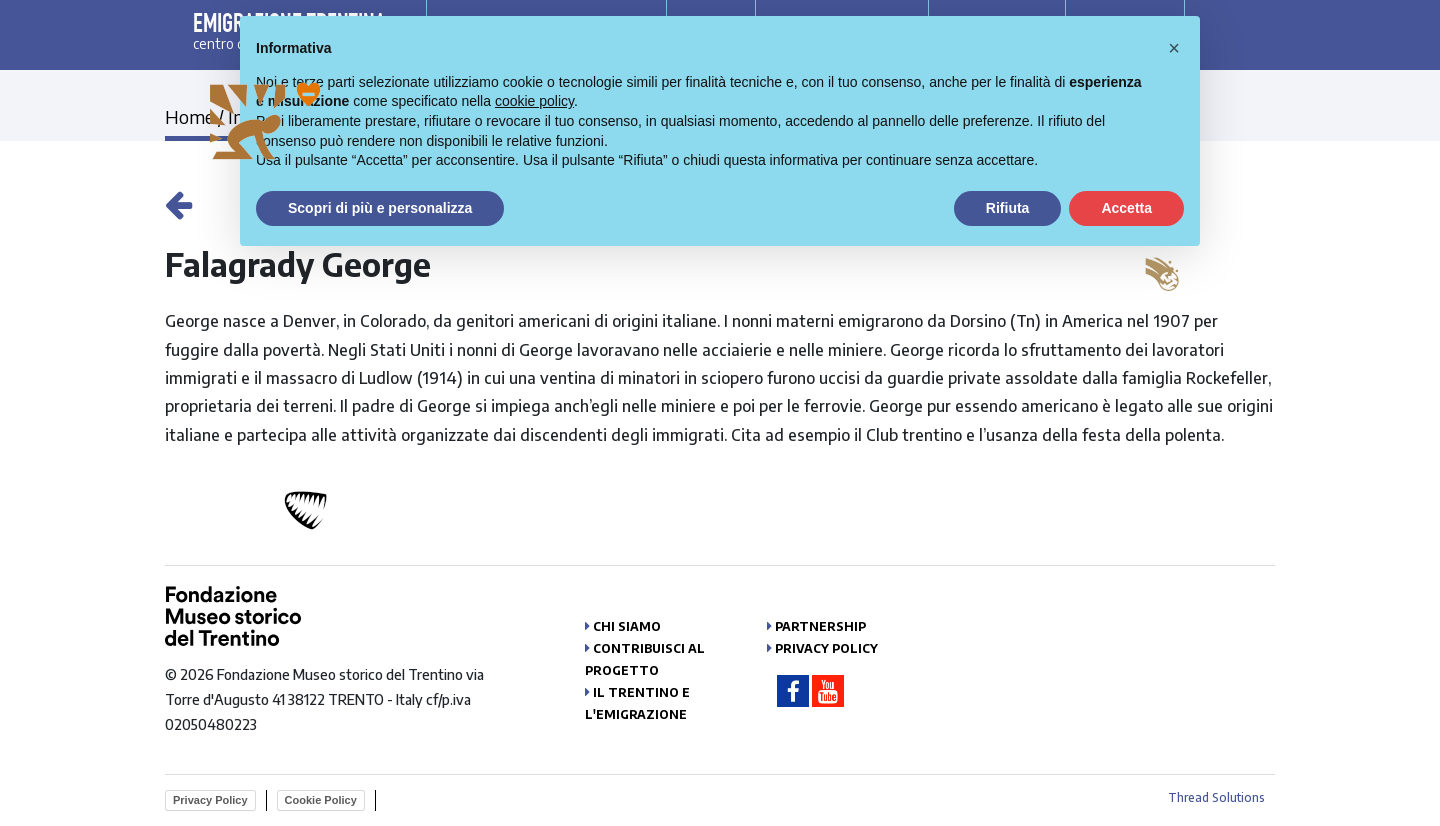 This screenshot has width=1440, height=826. What do you see at coordinates (247, 122) in the screenshot?
I see `indicates oppression or overwhelming force in gameplay` at bounding box center [247, 122].